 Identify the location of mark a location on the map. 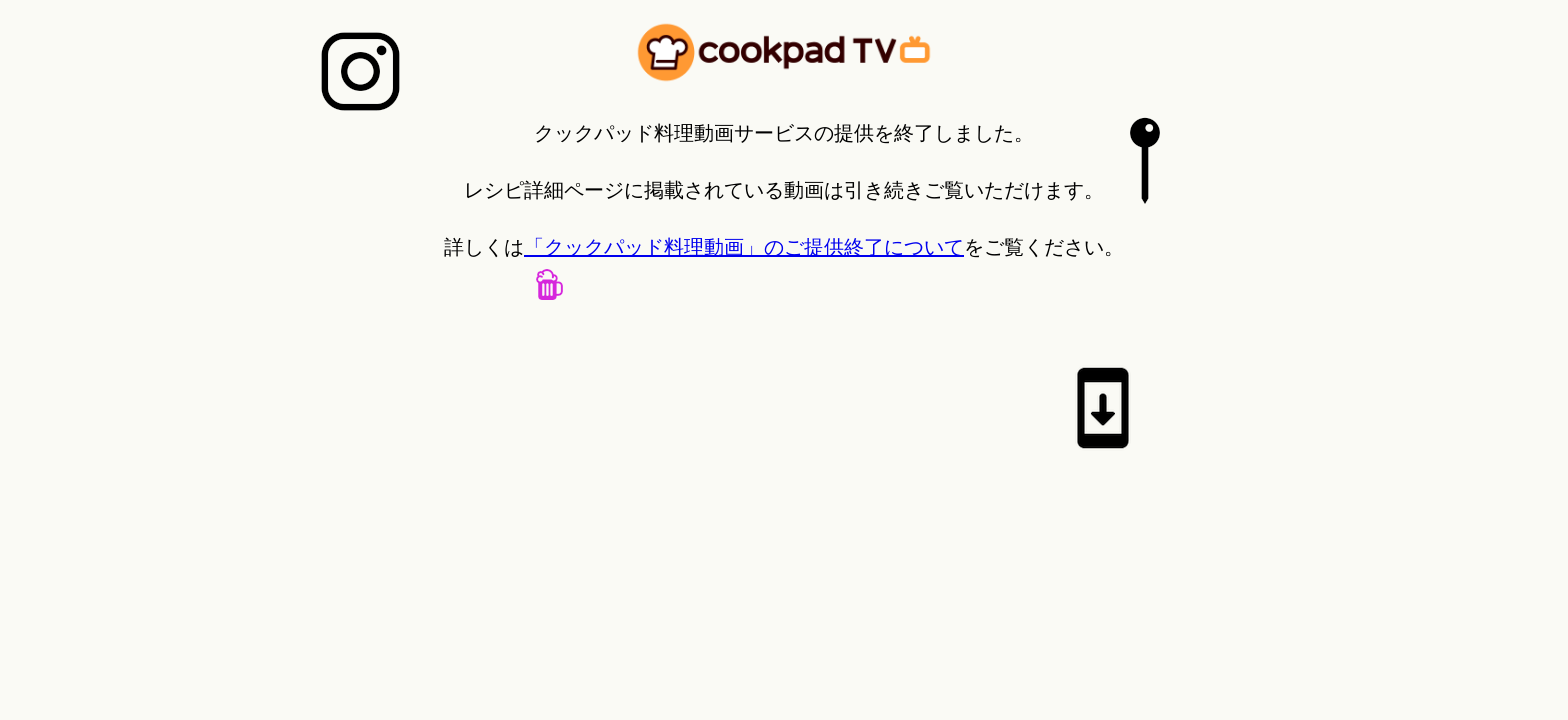
(1145, 161).